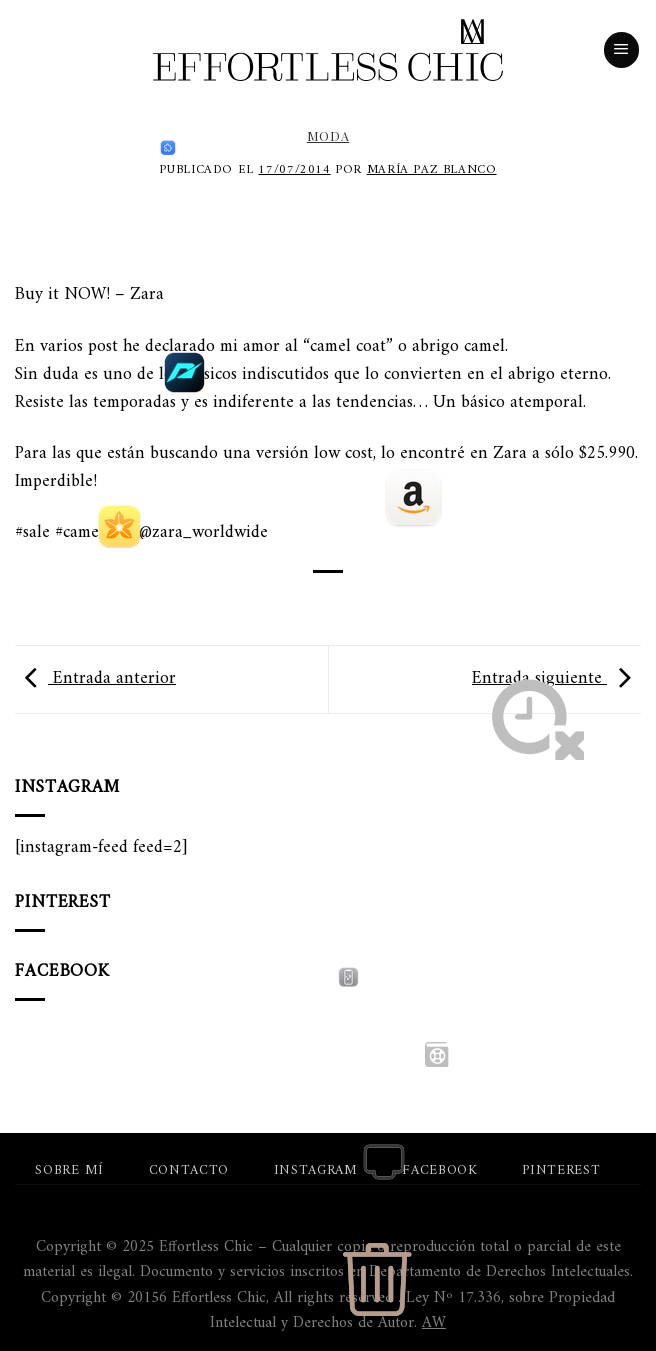 The width and height of the screenshot is (656, 1351). What do you see at coordinates (413, 497) in the screenshot?
I see `open the Amazon shopping app` at bounding box center [413, 497].